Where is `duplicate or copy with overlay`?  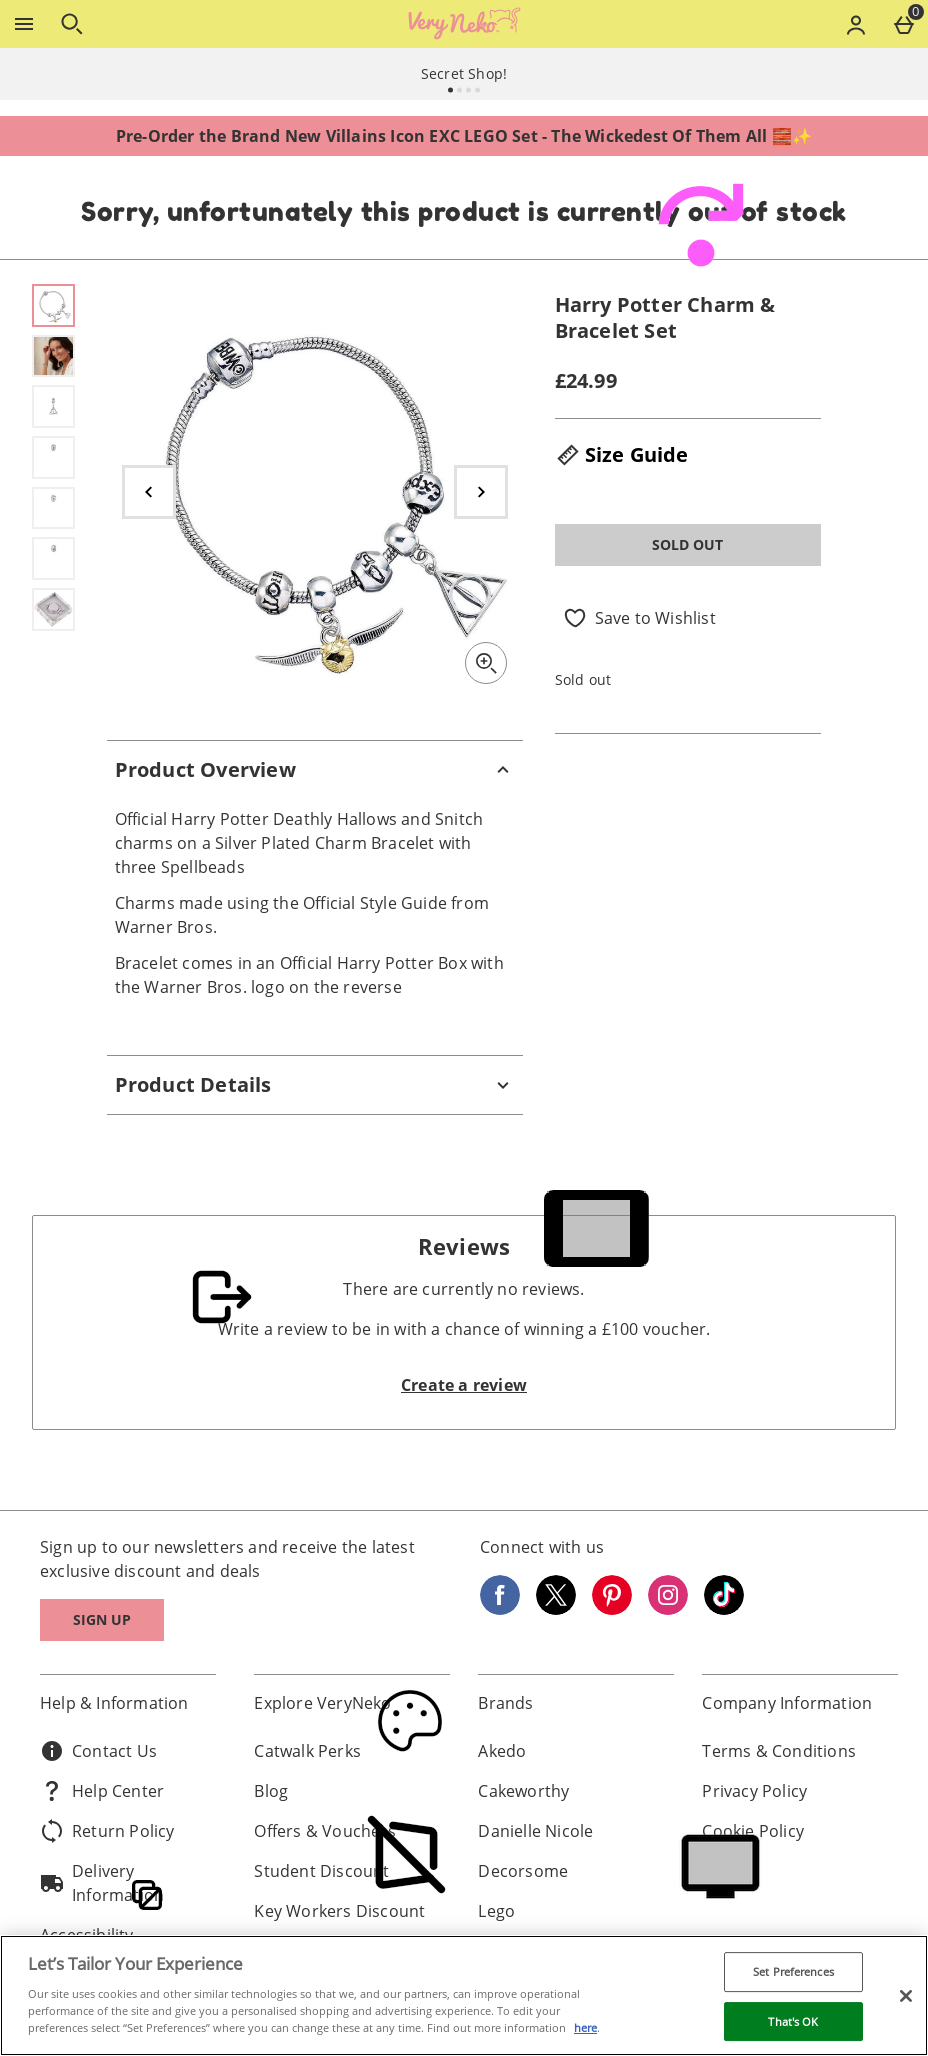 duplicate or copy with overlay is located at coordinates (147, 1895).